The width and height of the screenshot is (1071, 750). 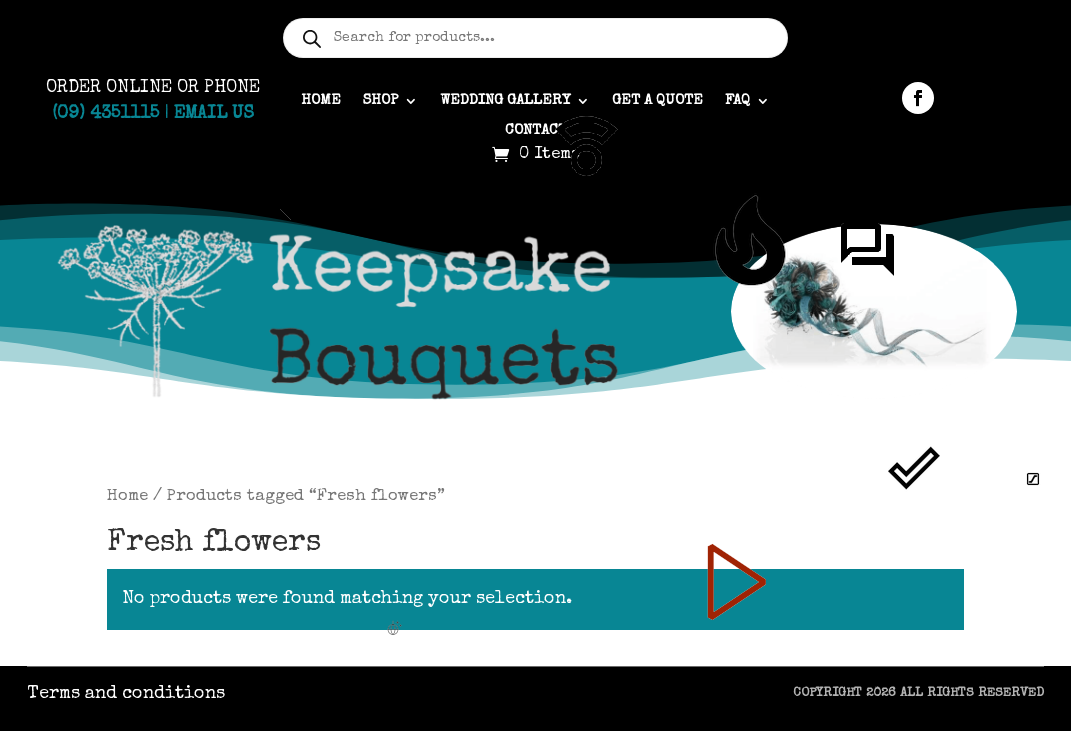 I want to click on start or resume playback, so click(x=737, y=579).